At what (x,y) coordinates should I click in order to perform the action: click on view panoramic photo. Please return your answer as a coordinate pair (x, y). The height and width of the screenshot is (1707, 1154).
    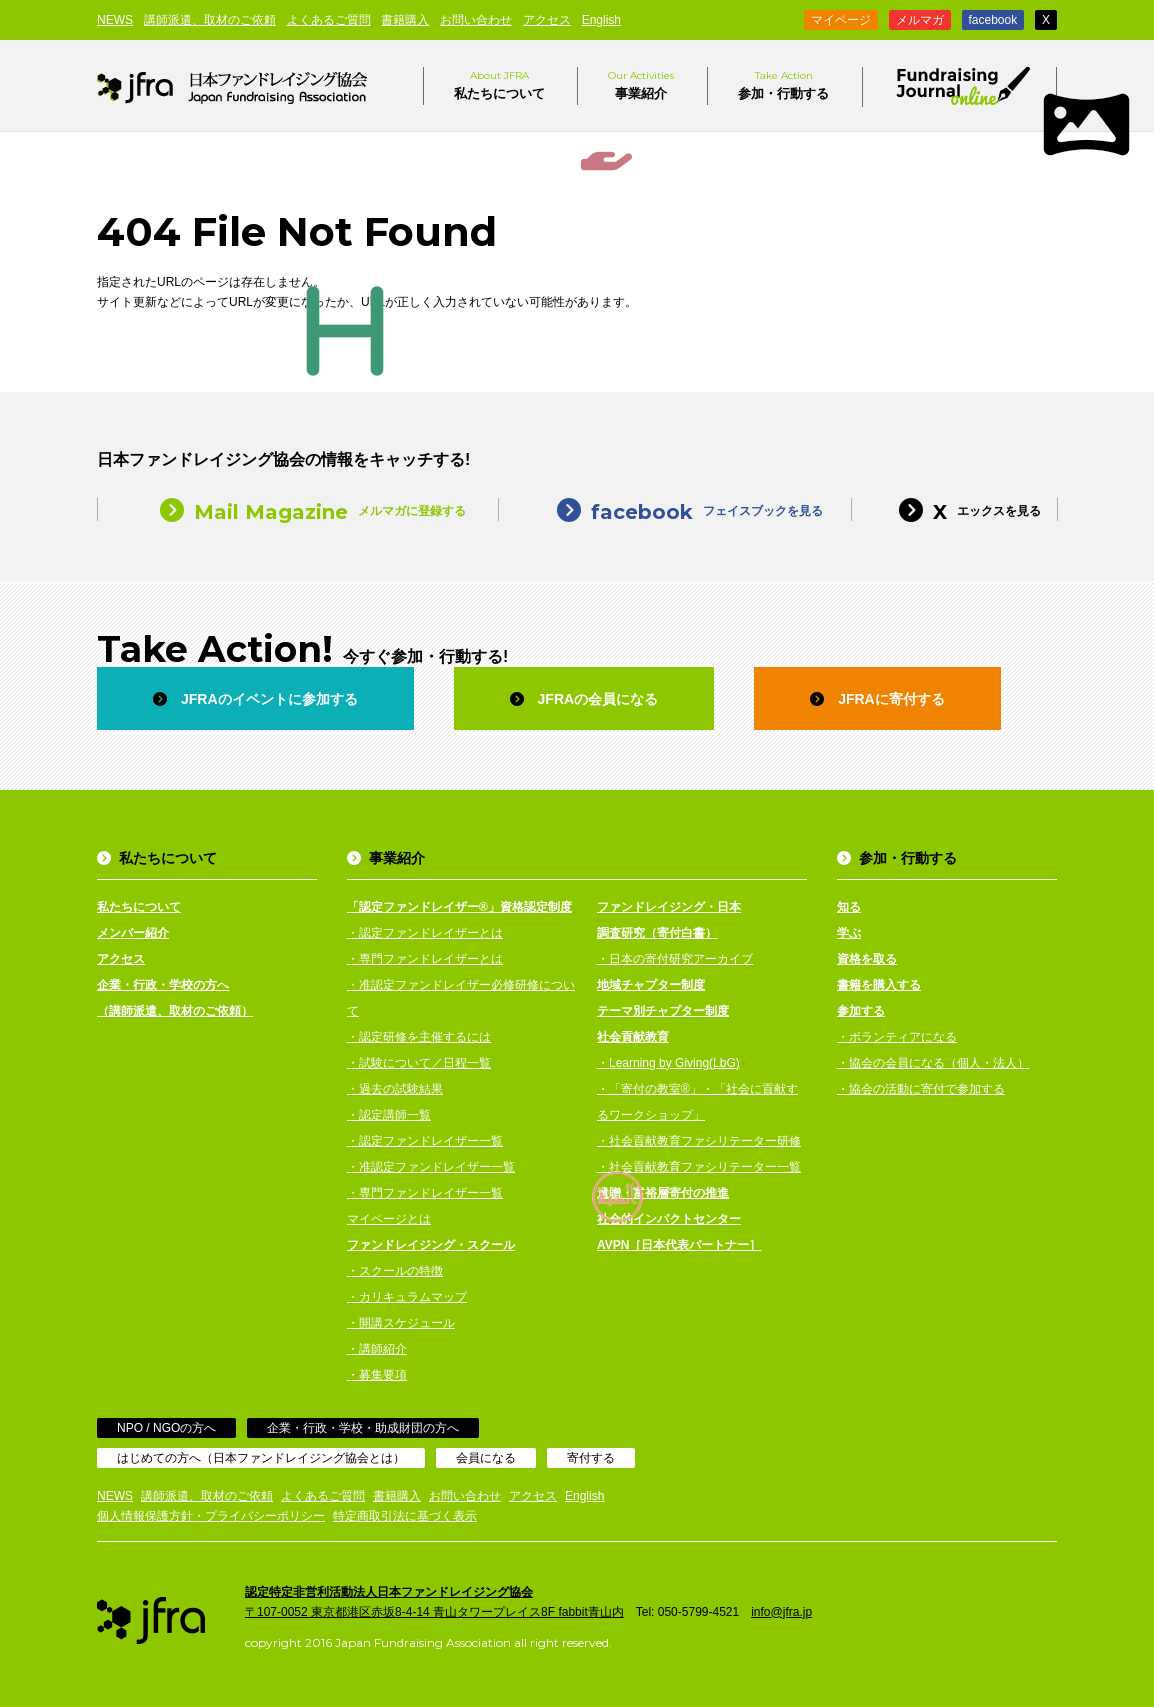
    Looking at the image, I should click on (1086, 124).